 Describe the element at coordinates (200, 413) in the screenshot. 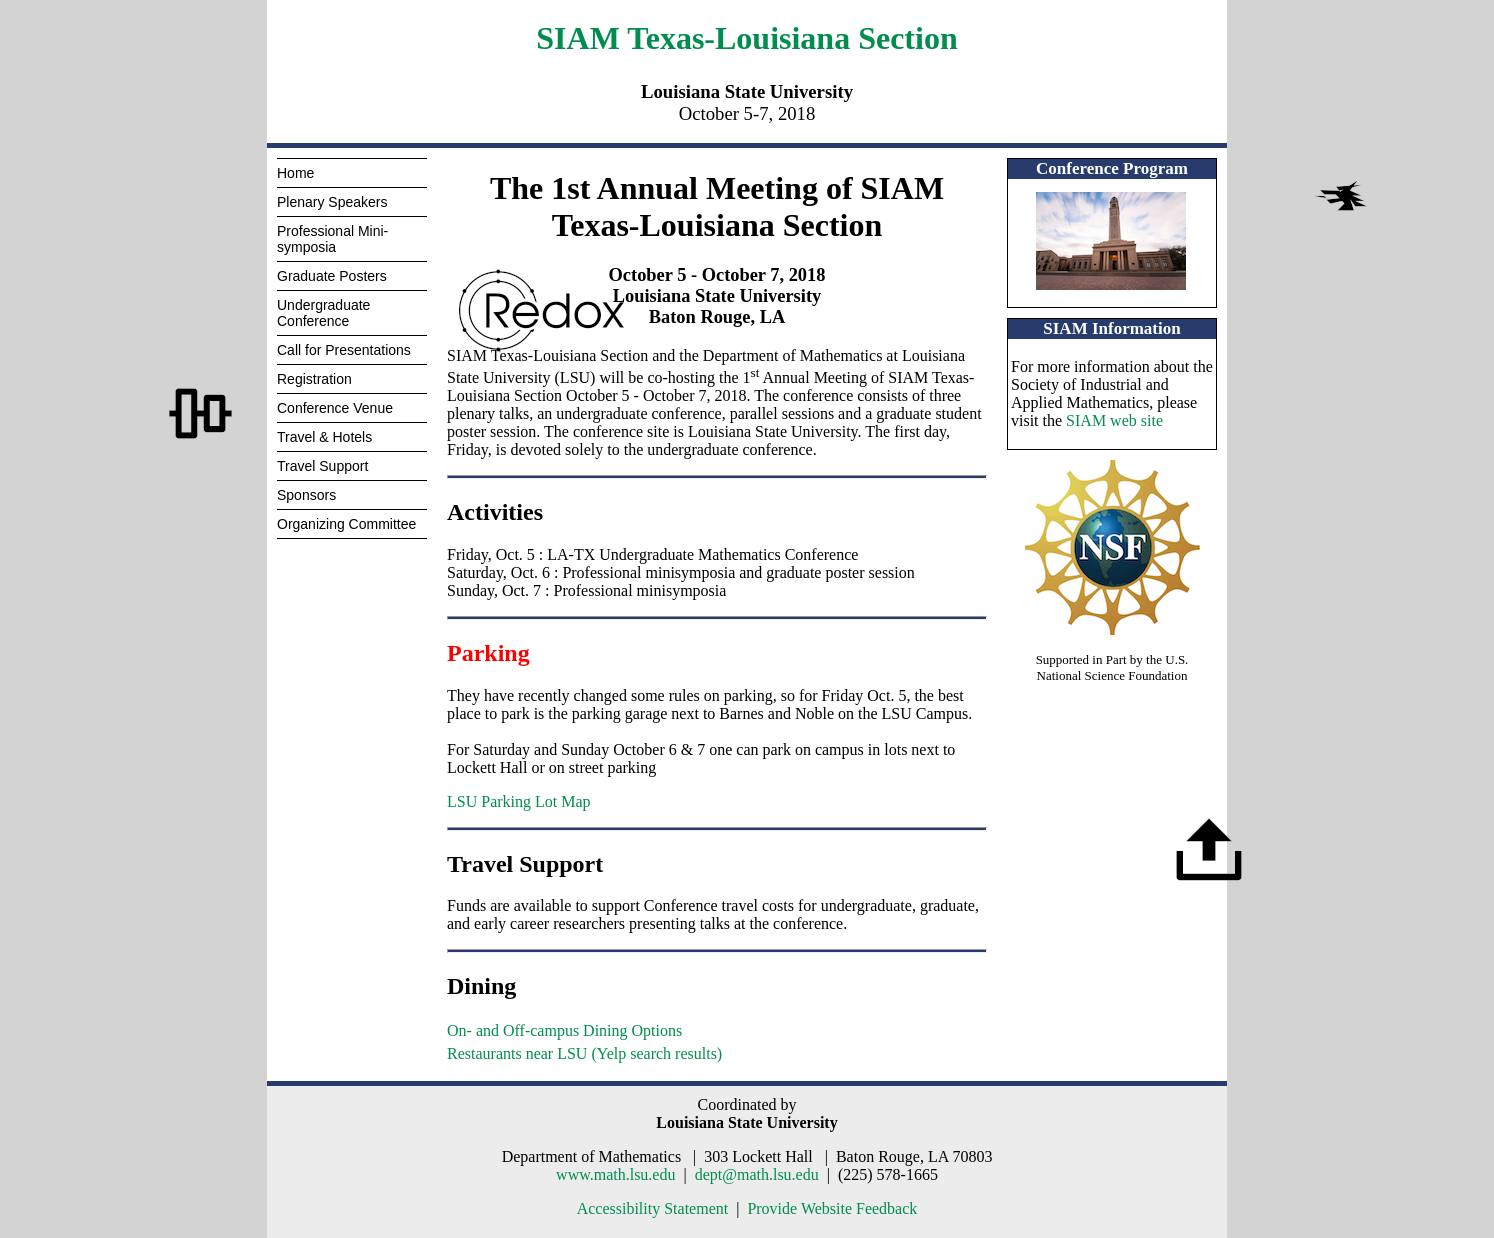

I see `align items to vertical center` at that location.